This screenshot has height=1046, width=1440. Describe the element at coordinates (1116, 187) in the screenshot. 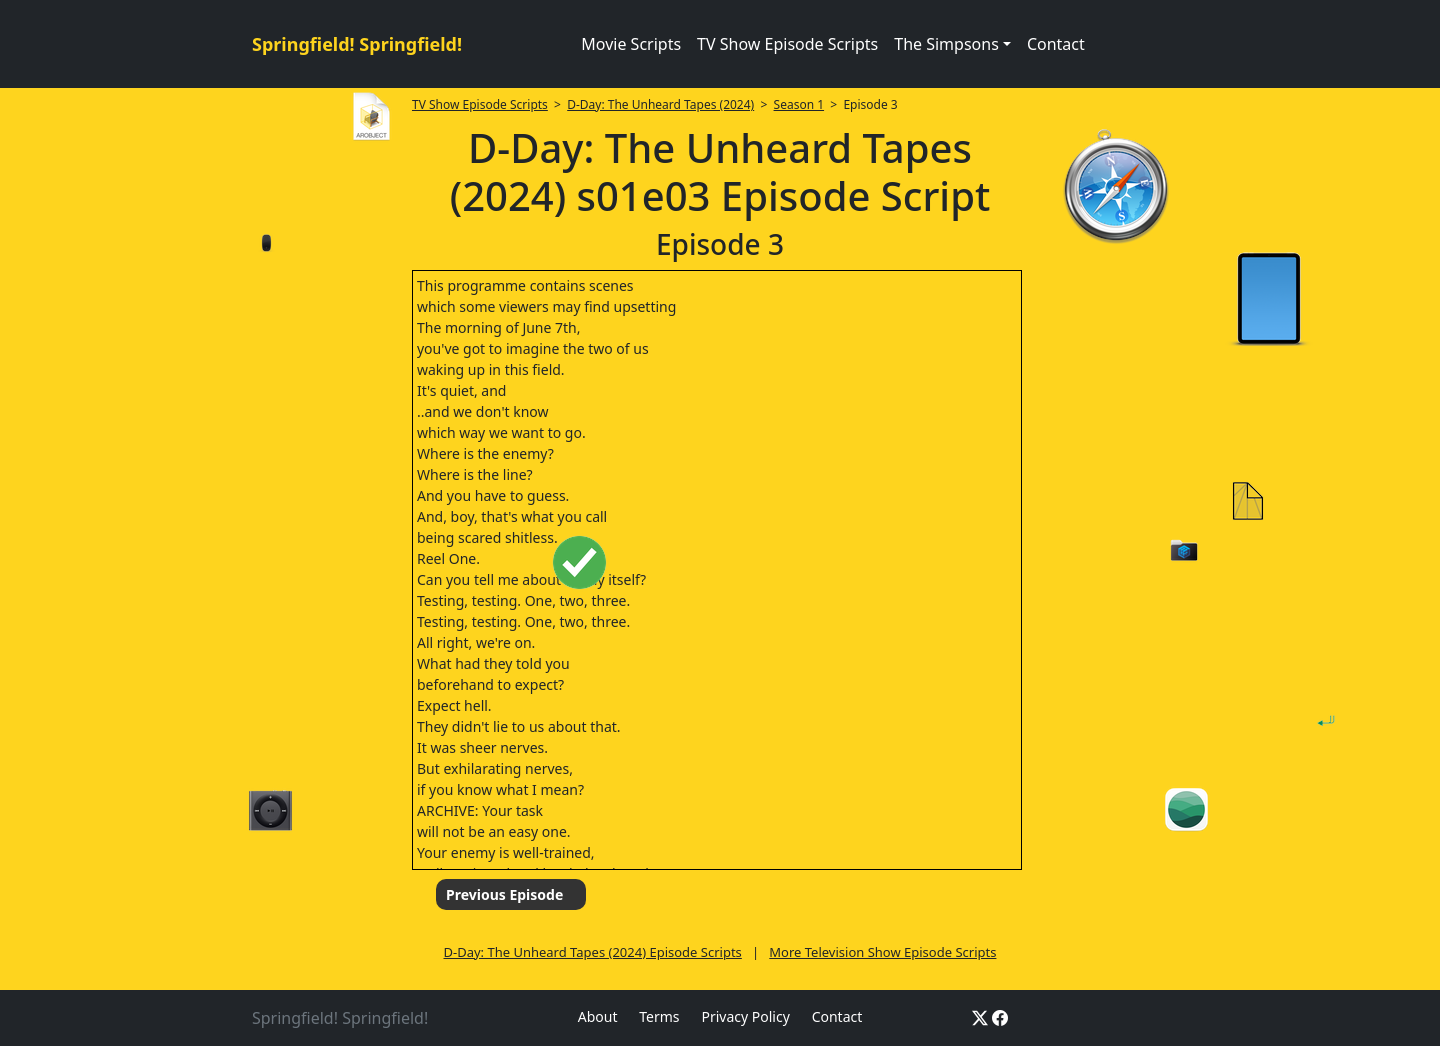

I see `open safari browser settings` at that location.